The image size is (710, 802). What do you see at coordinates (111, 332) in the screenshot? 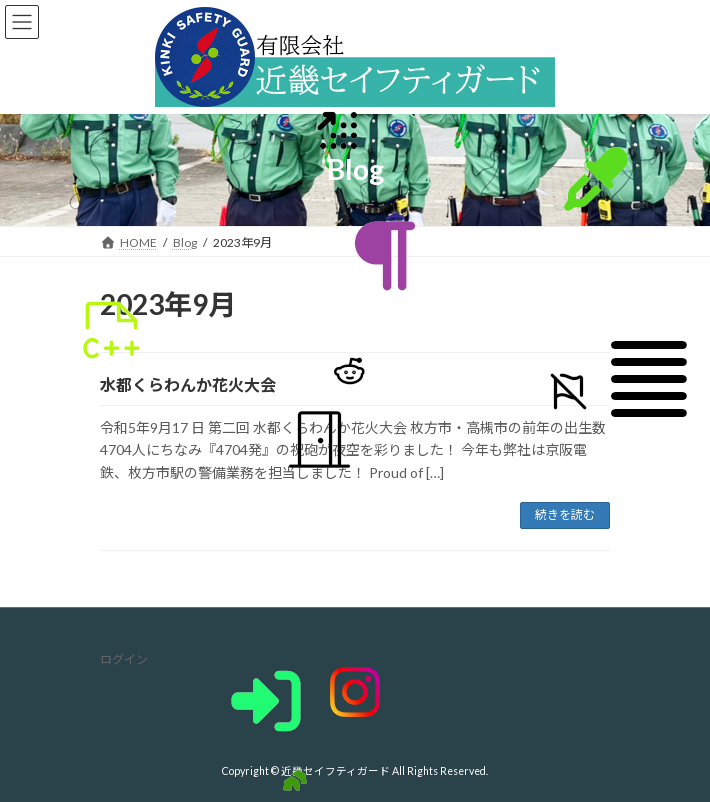
I see `a C++ source code file` at bounding box center [111, 332].